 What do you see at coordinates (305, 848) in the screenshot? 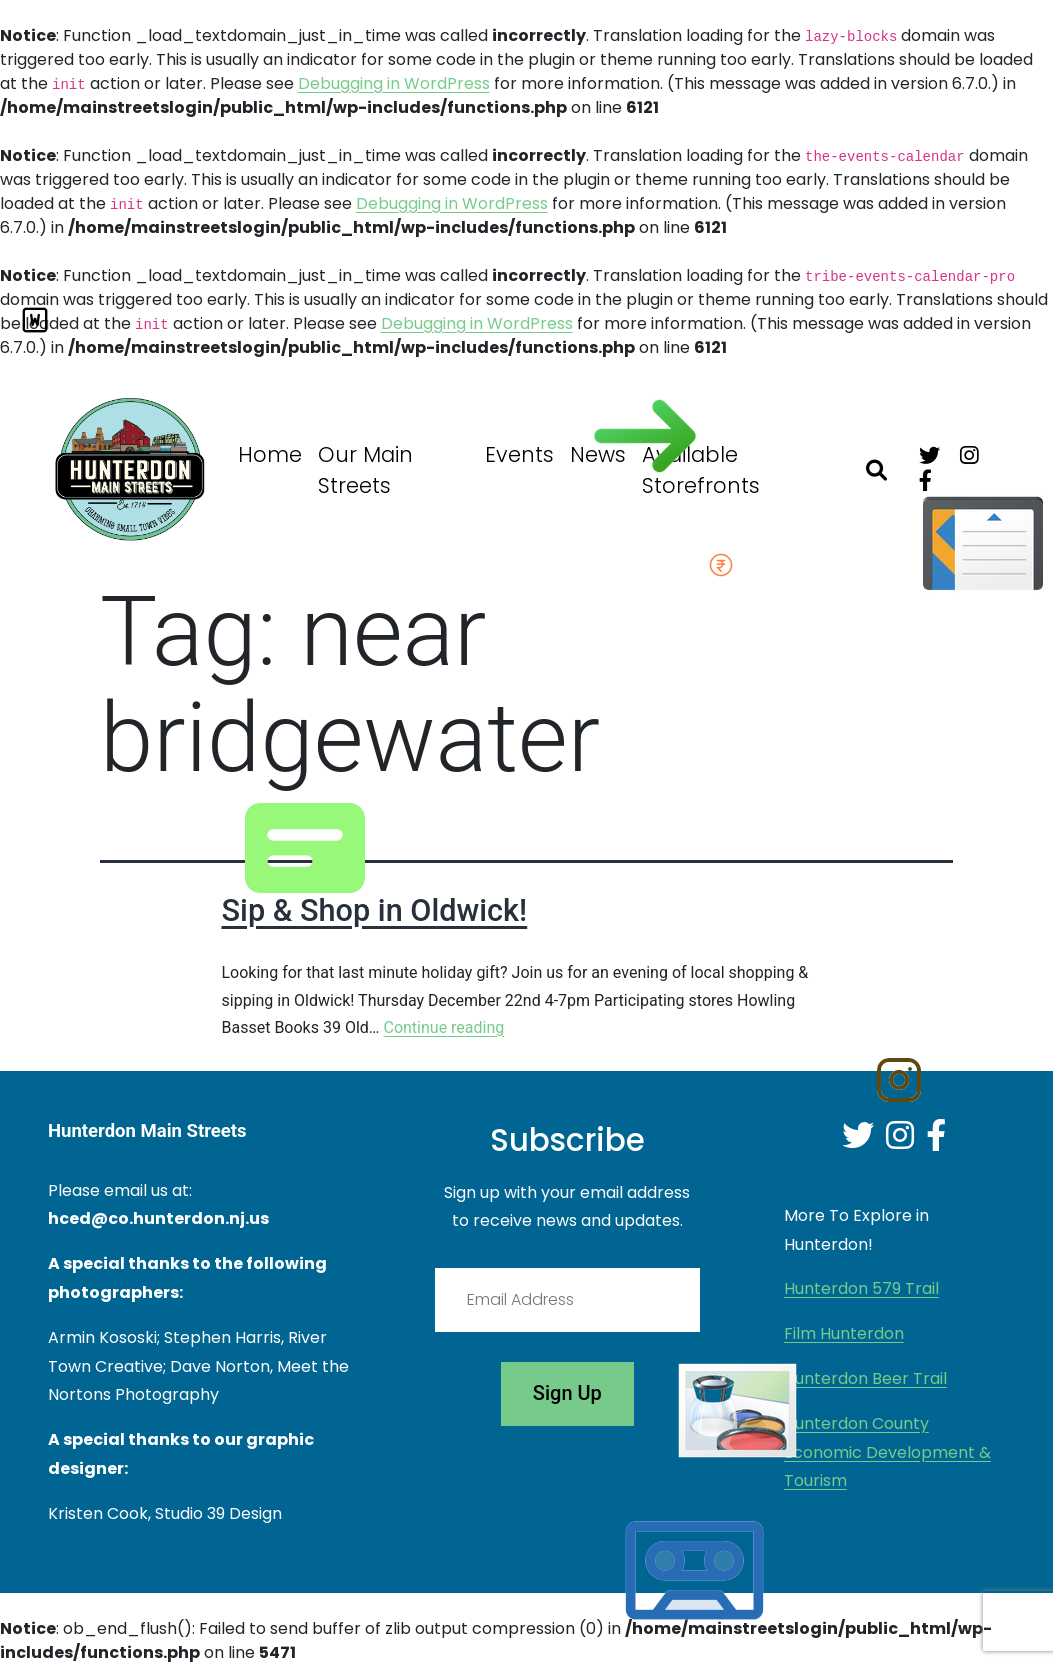
I see `view payment or check details` at bounding box center [305, 848].